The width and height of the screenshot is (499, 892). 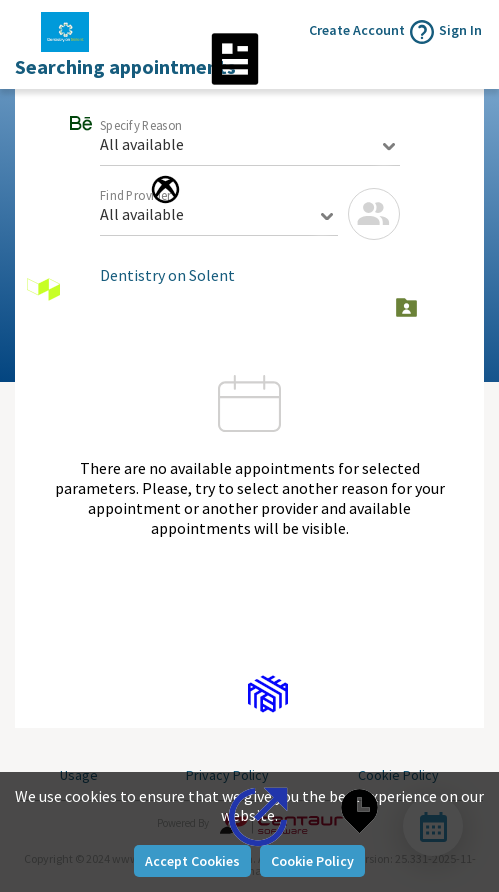 What do you see at coordinates (43, 289) in the screenshot?
I see `open Buildkite CI/CD dashboard` at bounding box center [43, 289].